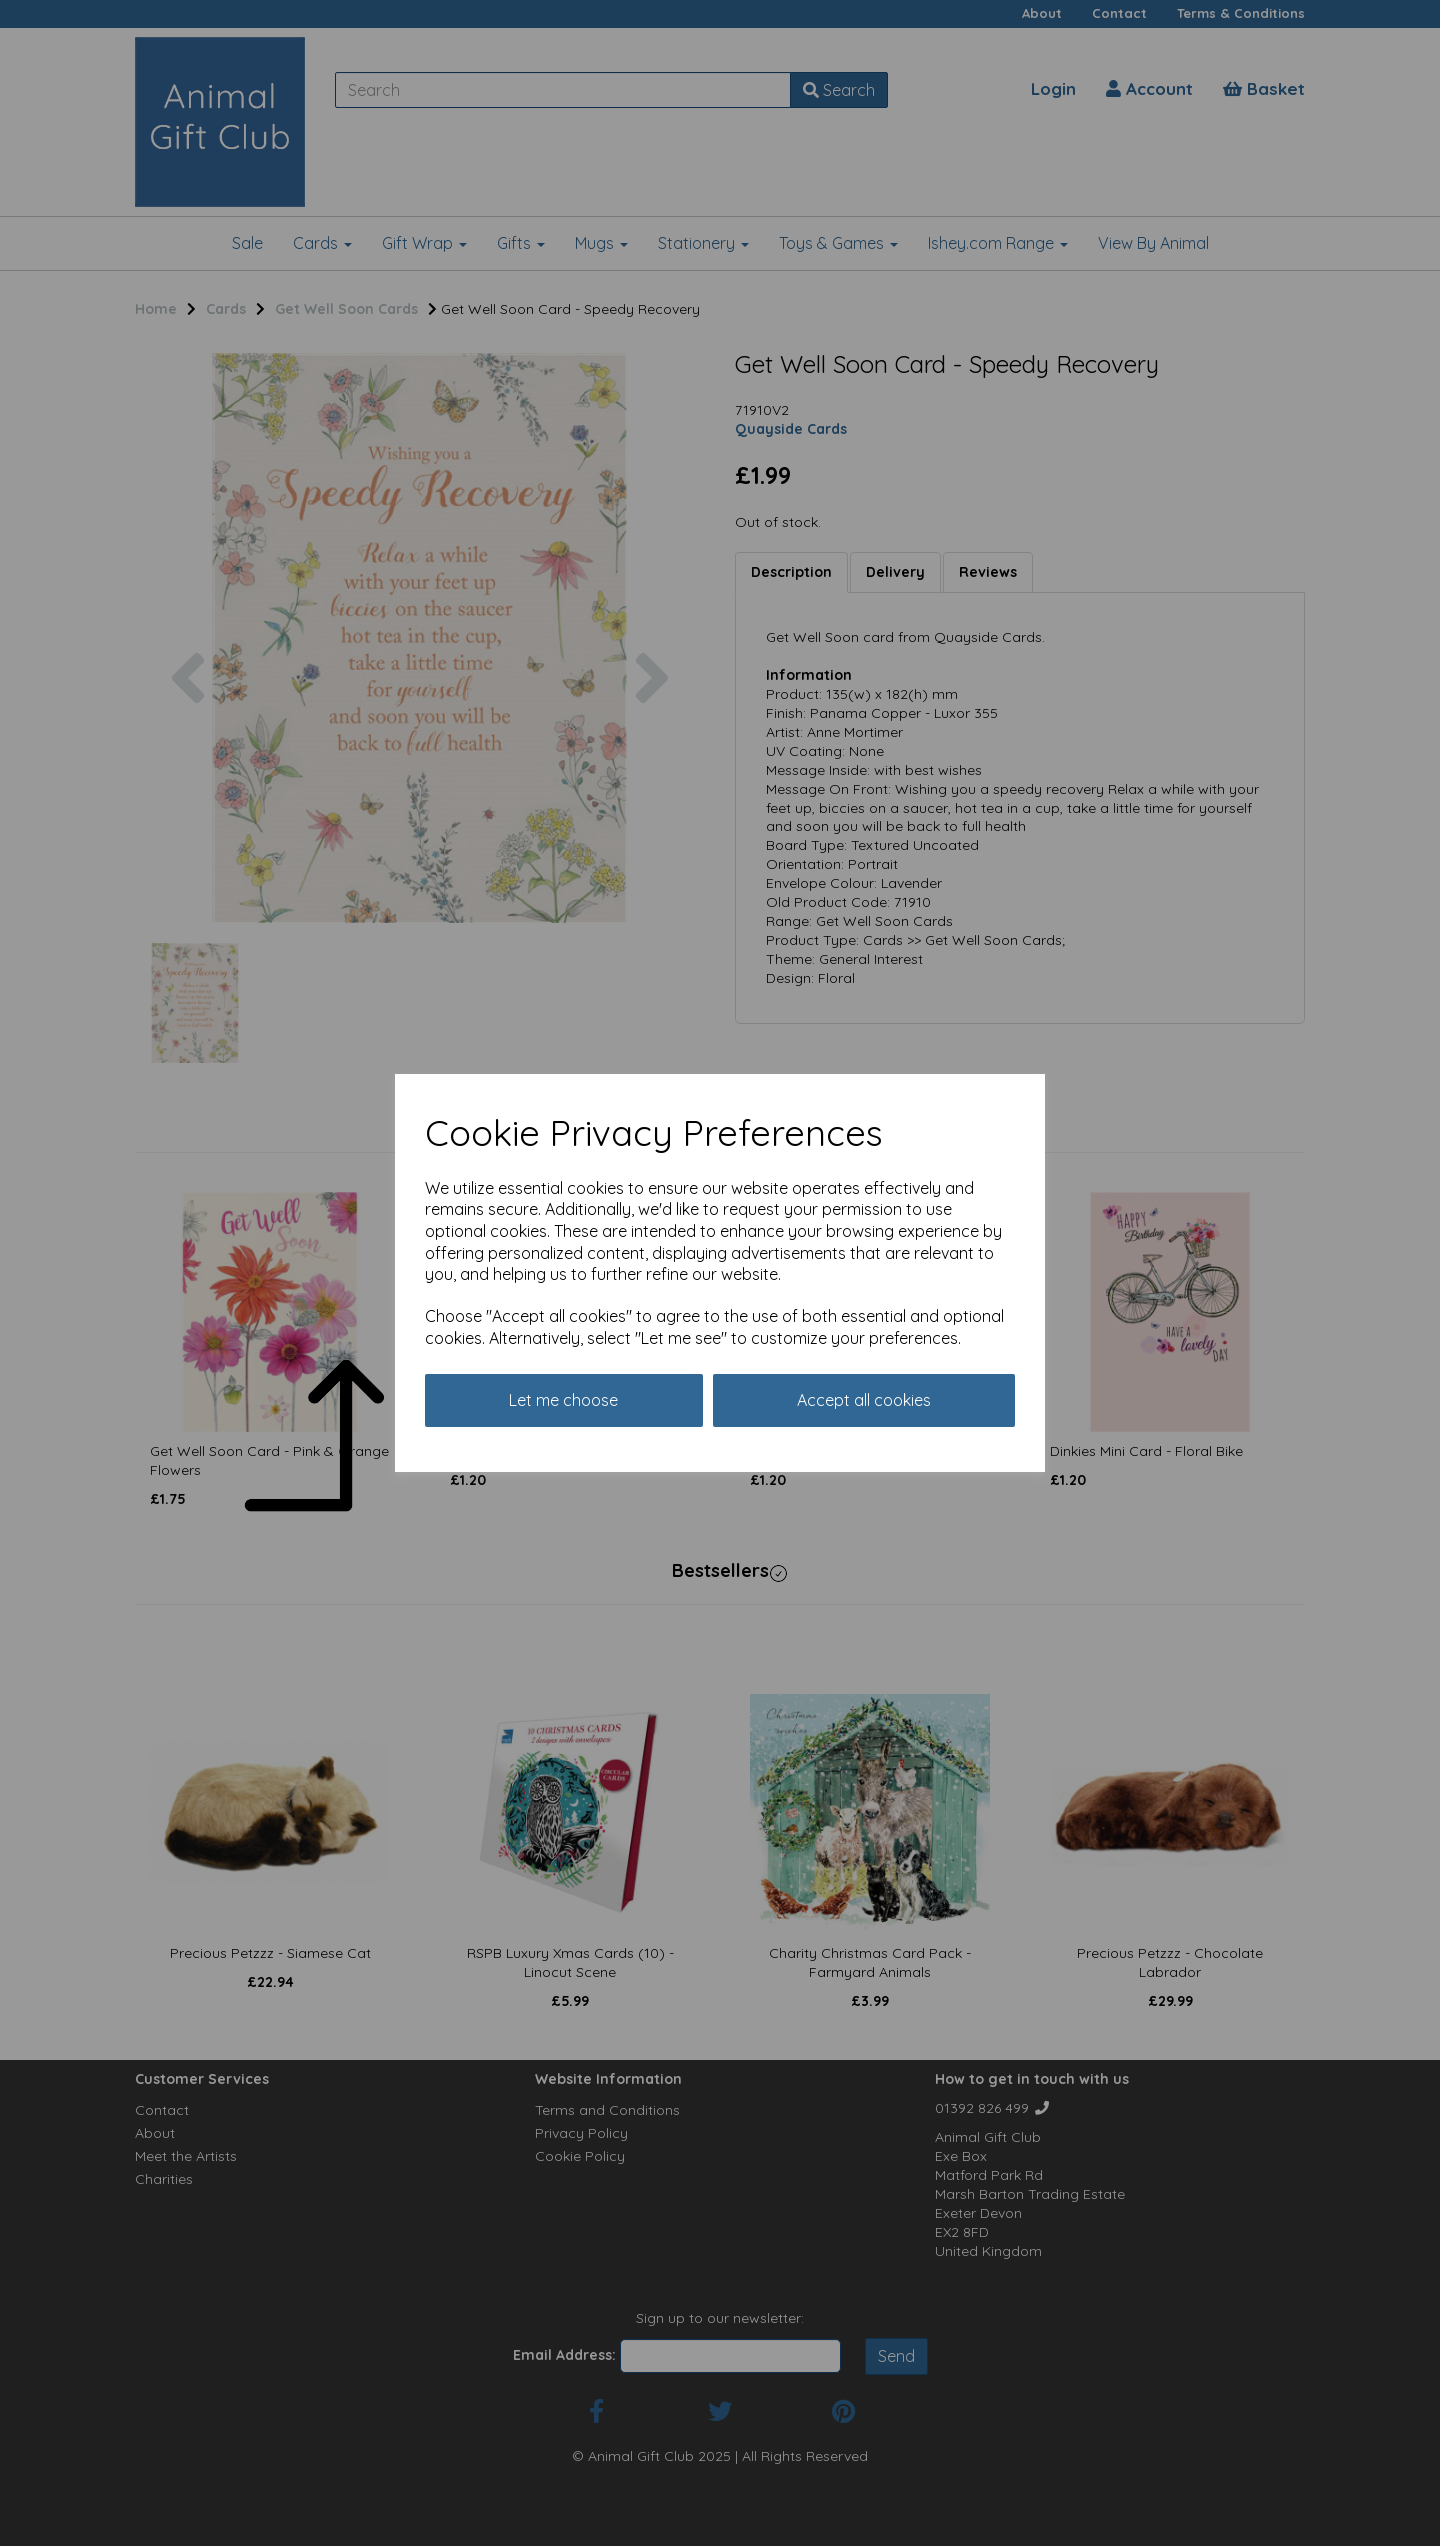 Image resolution: width=1440 pixels, height=2546 pixels. What do you see at coordinates (314, 1435) in the screenshot?
I see `turn right then continue upward` at bounding box center [314, 1435].